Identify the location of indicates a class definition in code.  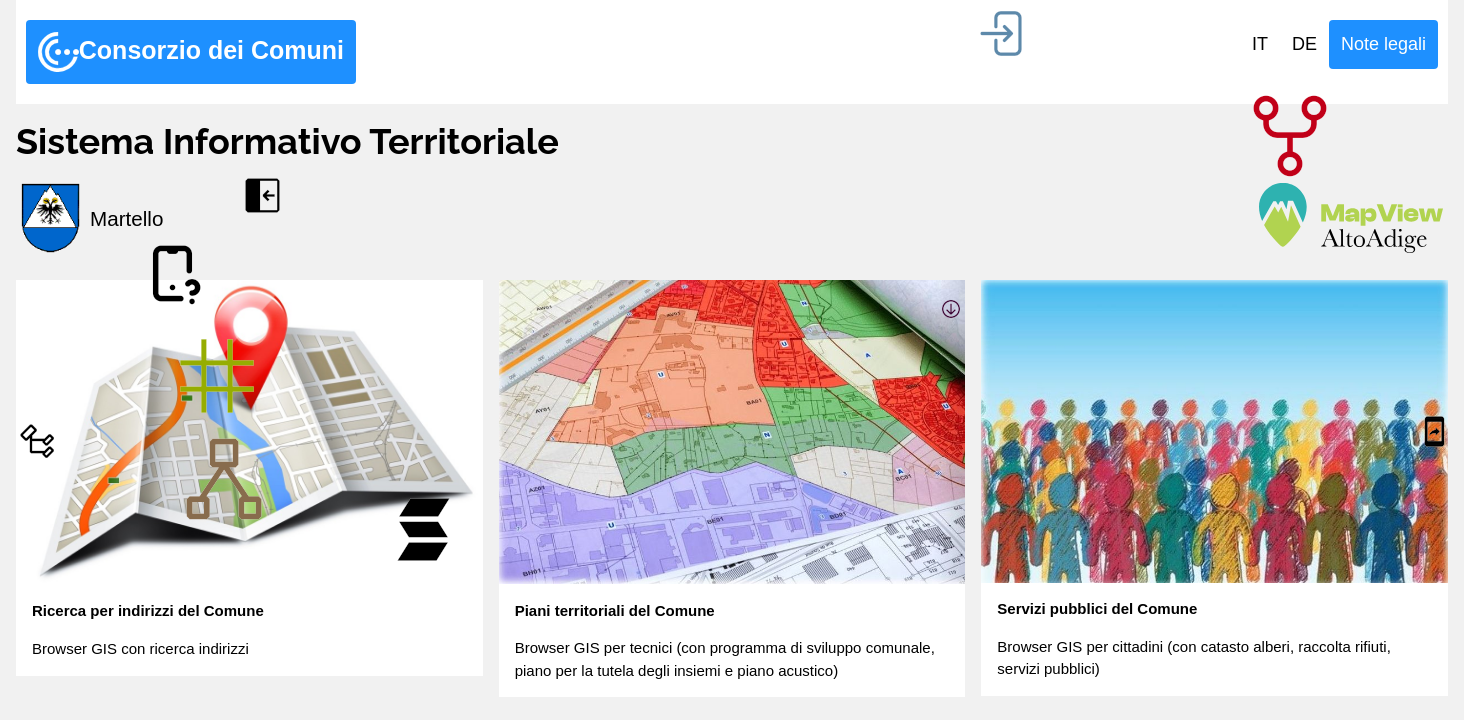
(37, 441).